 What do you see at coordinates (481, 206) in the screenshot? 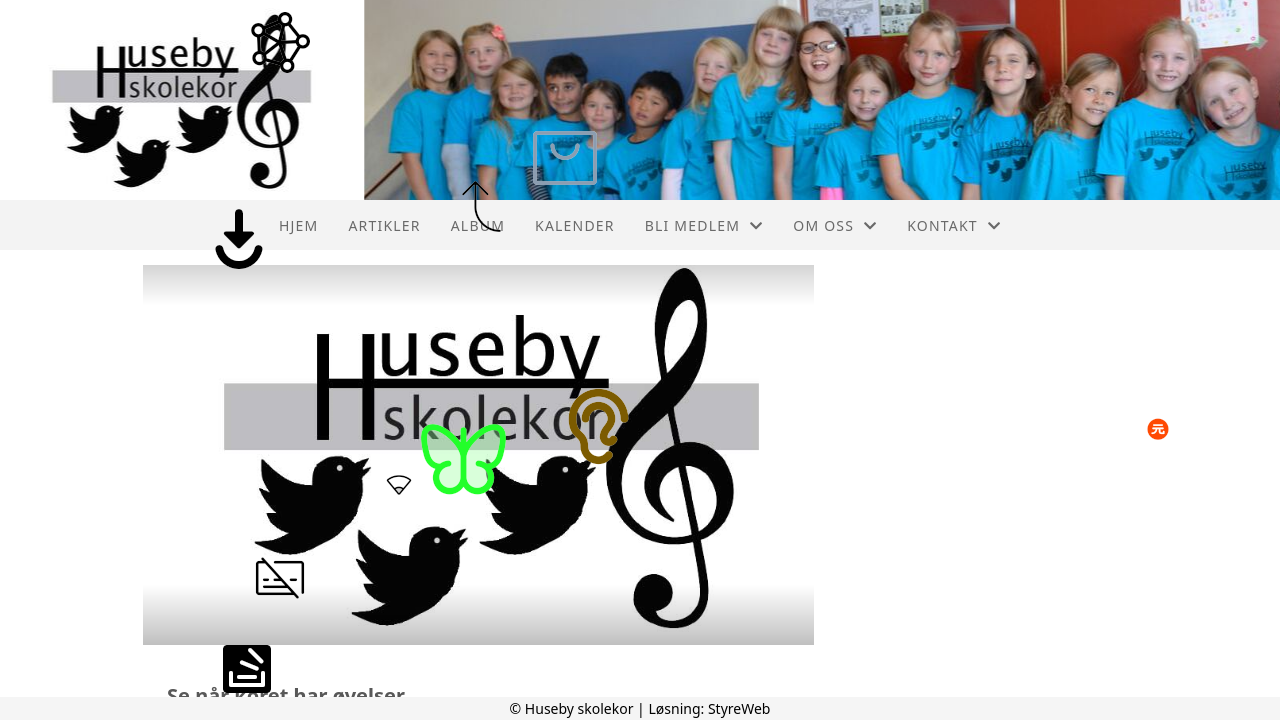
I see `go back and up in navigation hierarchy` at bounding box center [481, 206].